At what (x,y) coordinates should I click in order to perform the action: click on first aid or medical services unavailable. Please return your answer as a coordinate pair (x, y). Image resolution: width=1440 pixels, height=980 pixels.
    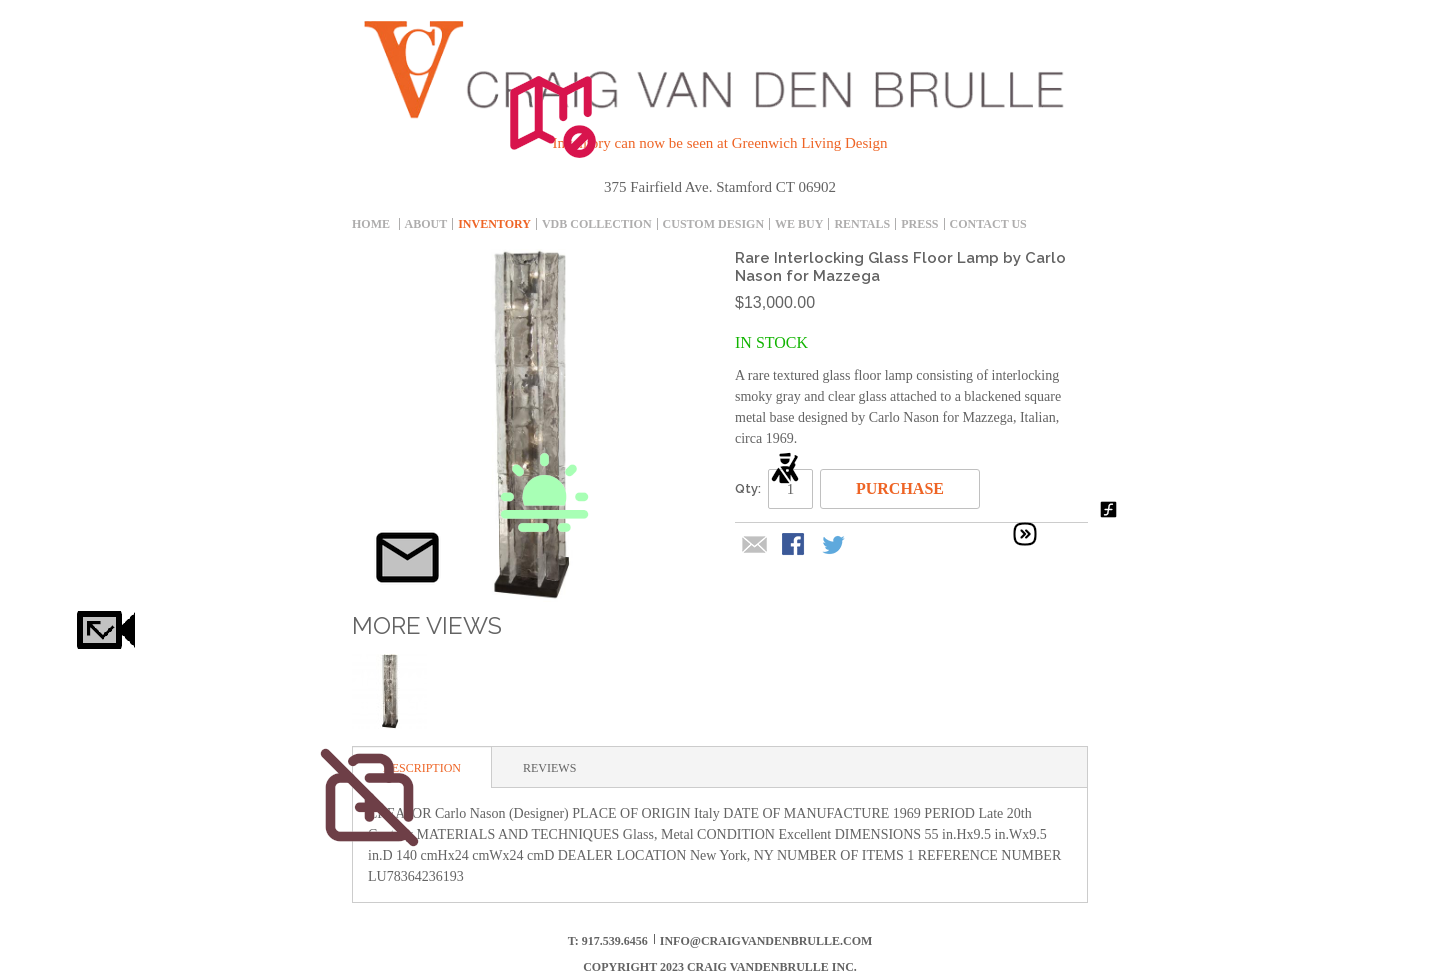
    Looking at the image, I should click on (369, 797).